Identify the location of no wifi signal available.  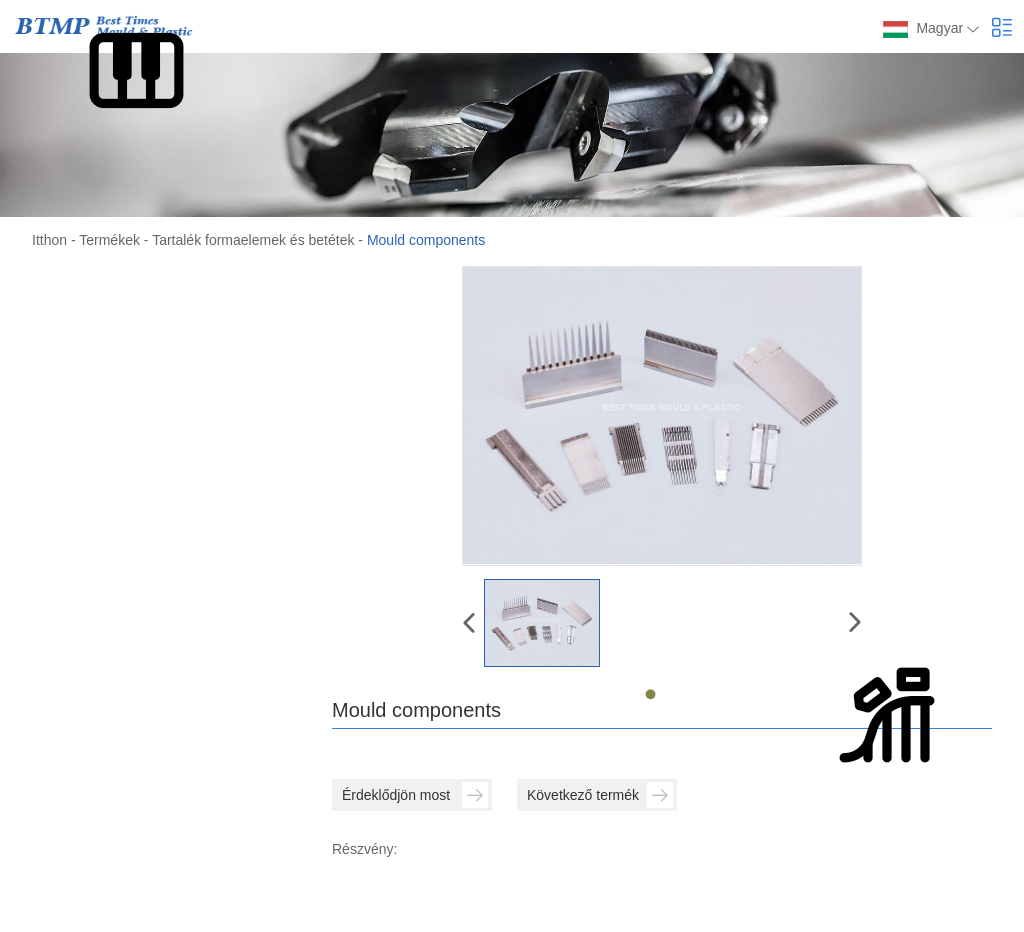
(650, 664).